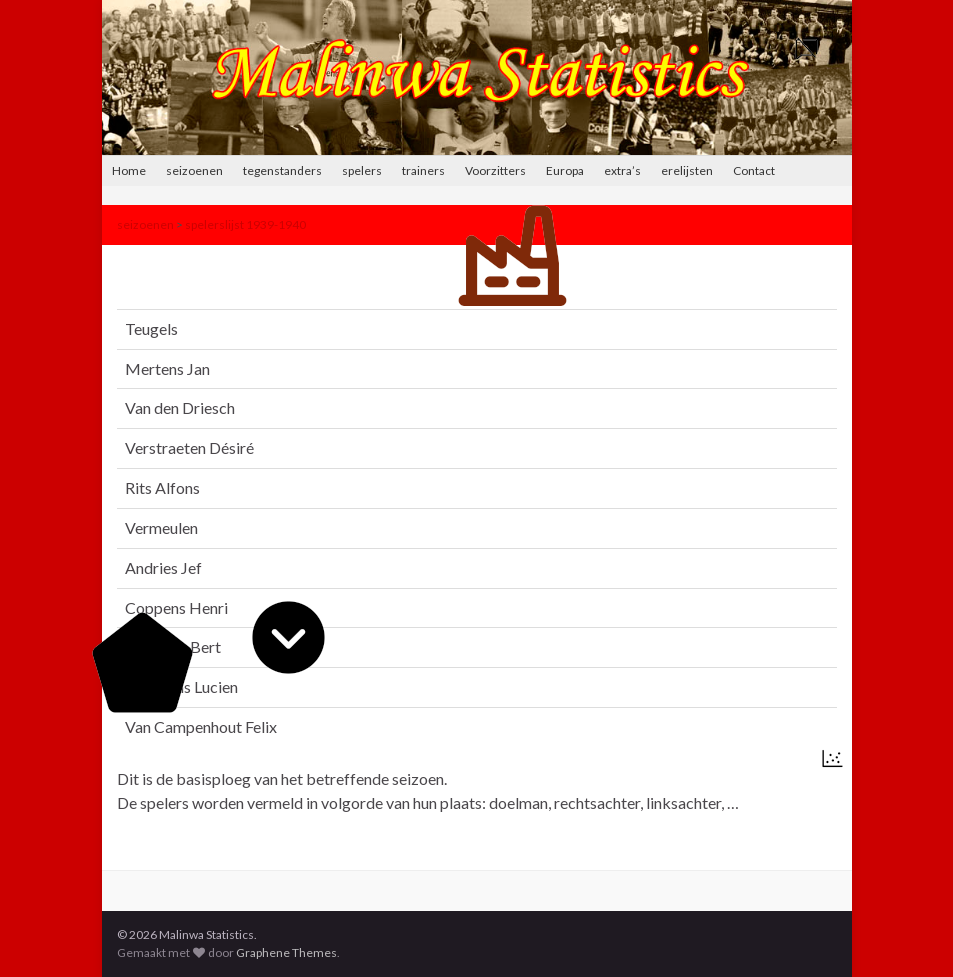 The height and width of the screenshot is (977, 953). What do you see at coordinates (806, 47) in the screenshot?
I see `mute or disable chat notifications` at bounding box center [806, 47].